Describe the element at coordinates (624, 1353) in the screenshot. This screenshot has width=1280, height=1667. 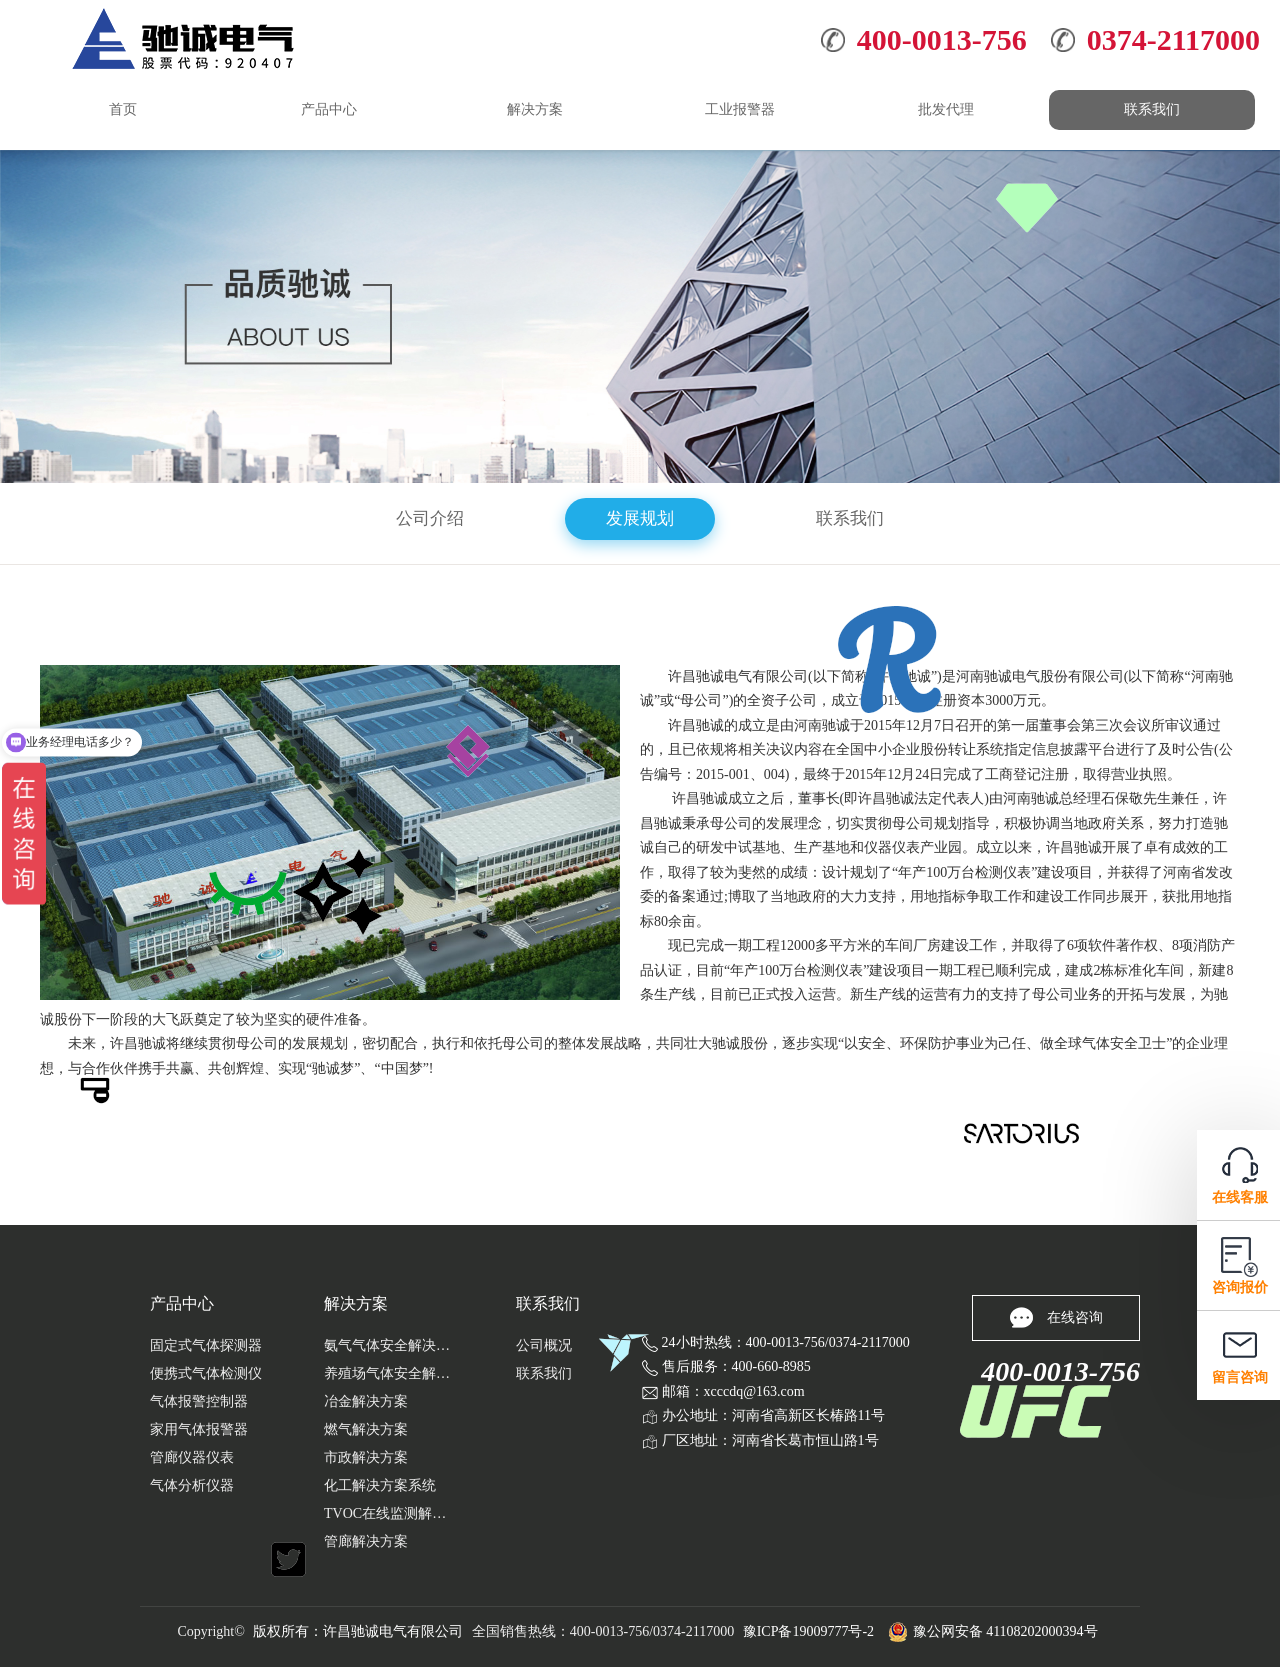
I see `visit freelancer.com website` at that location.